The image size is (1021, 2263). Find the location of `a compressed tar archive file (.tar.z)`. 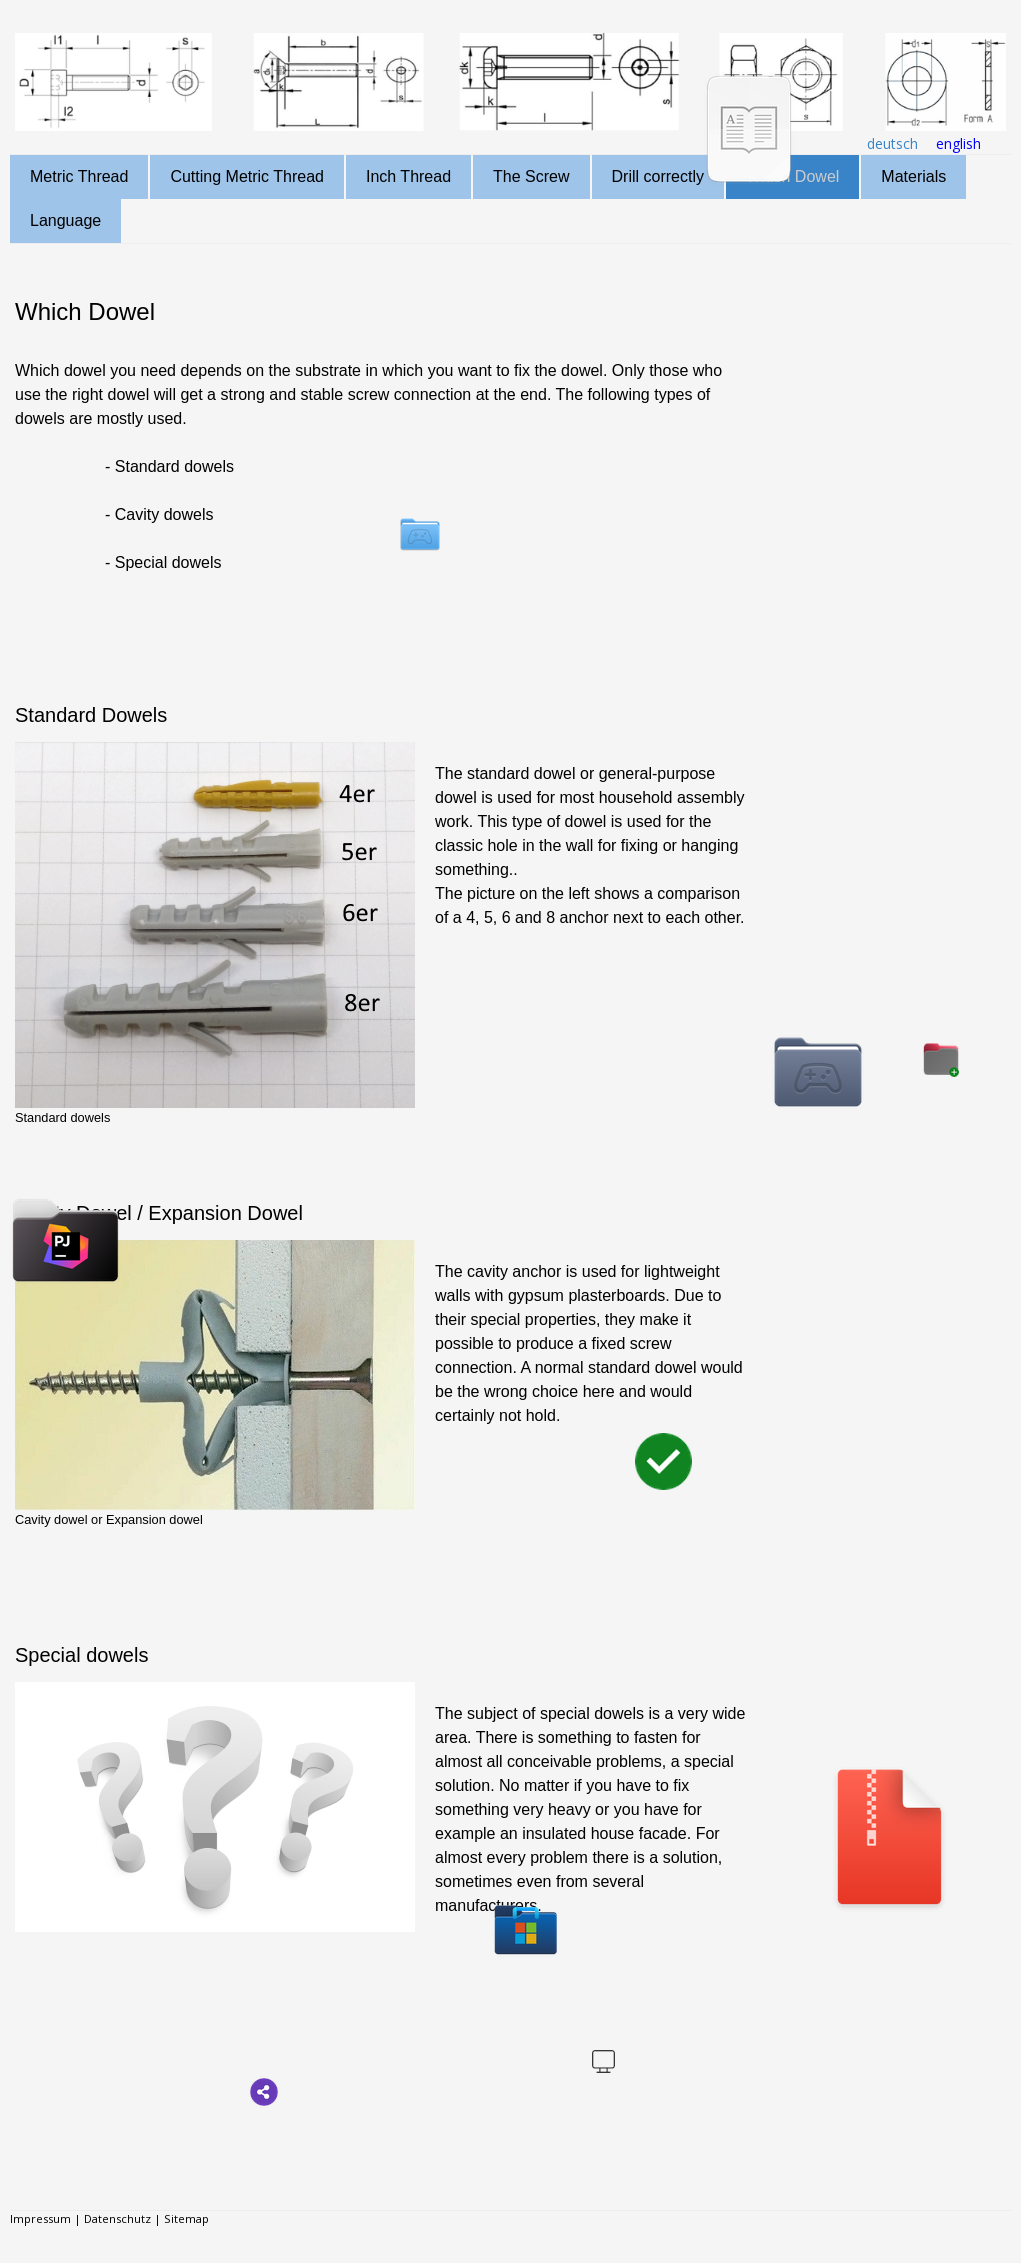

a compressed tar archive file (.tar.z) is located at coordinates (889, 1839).